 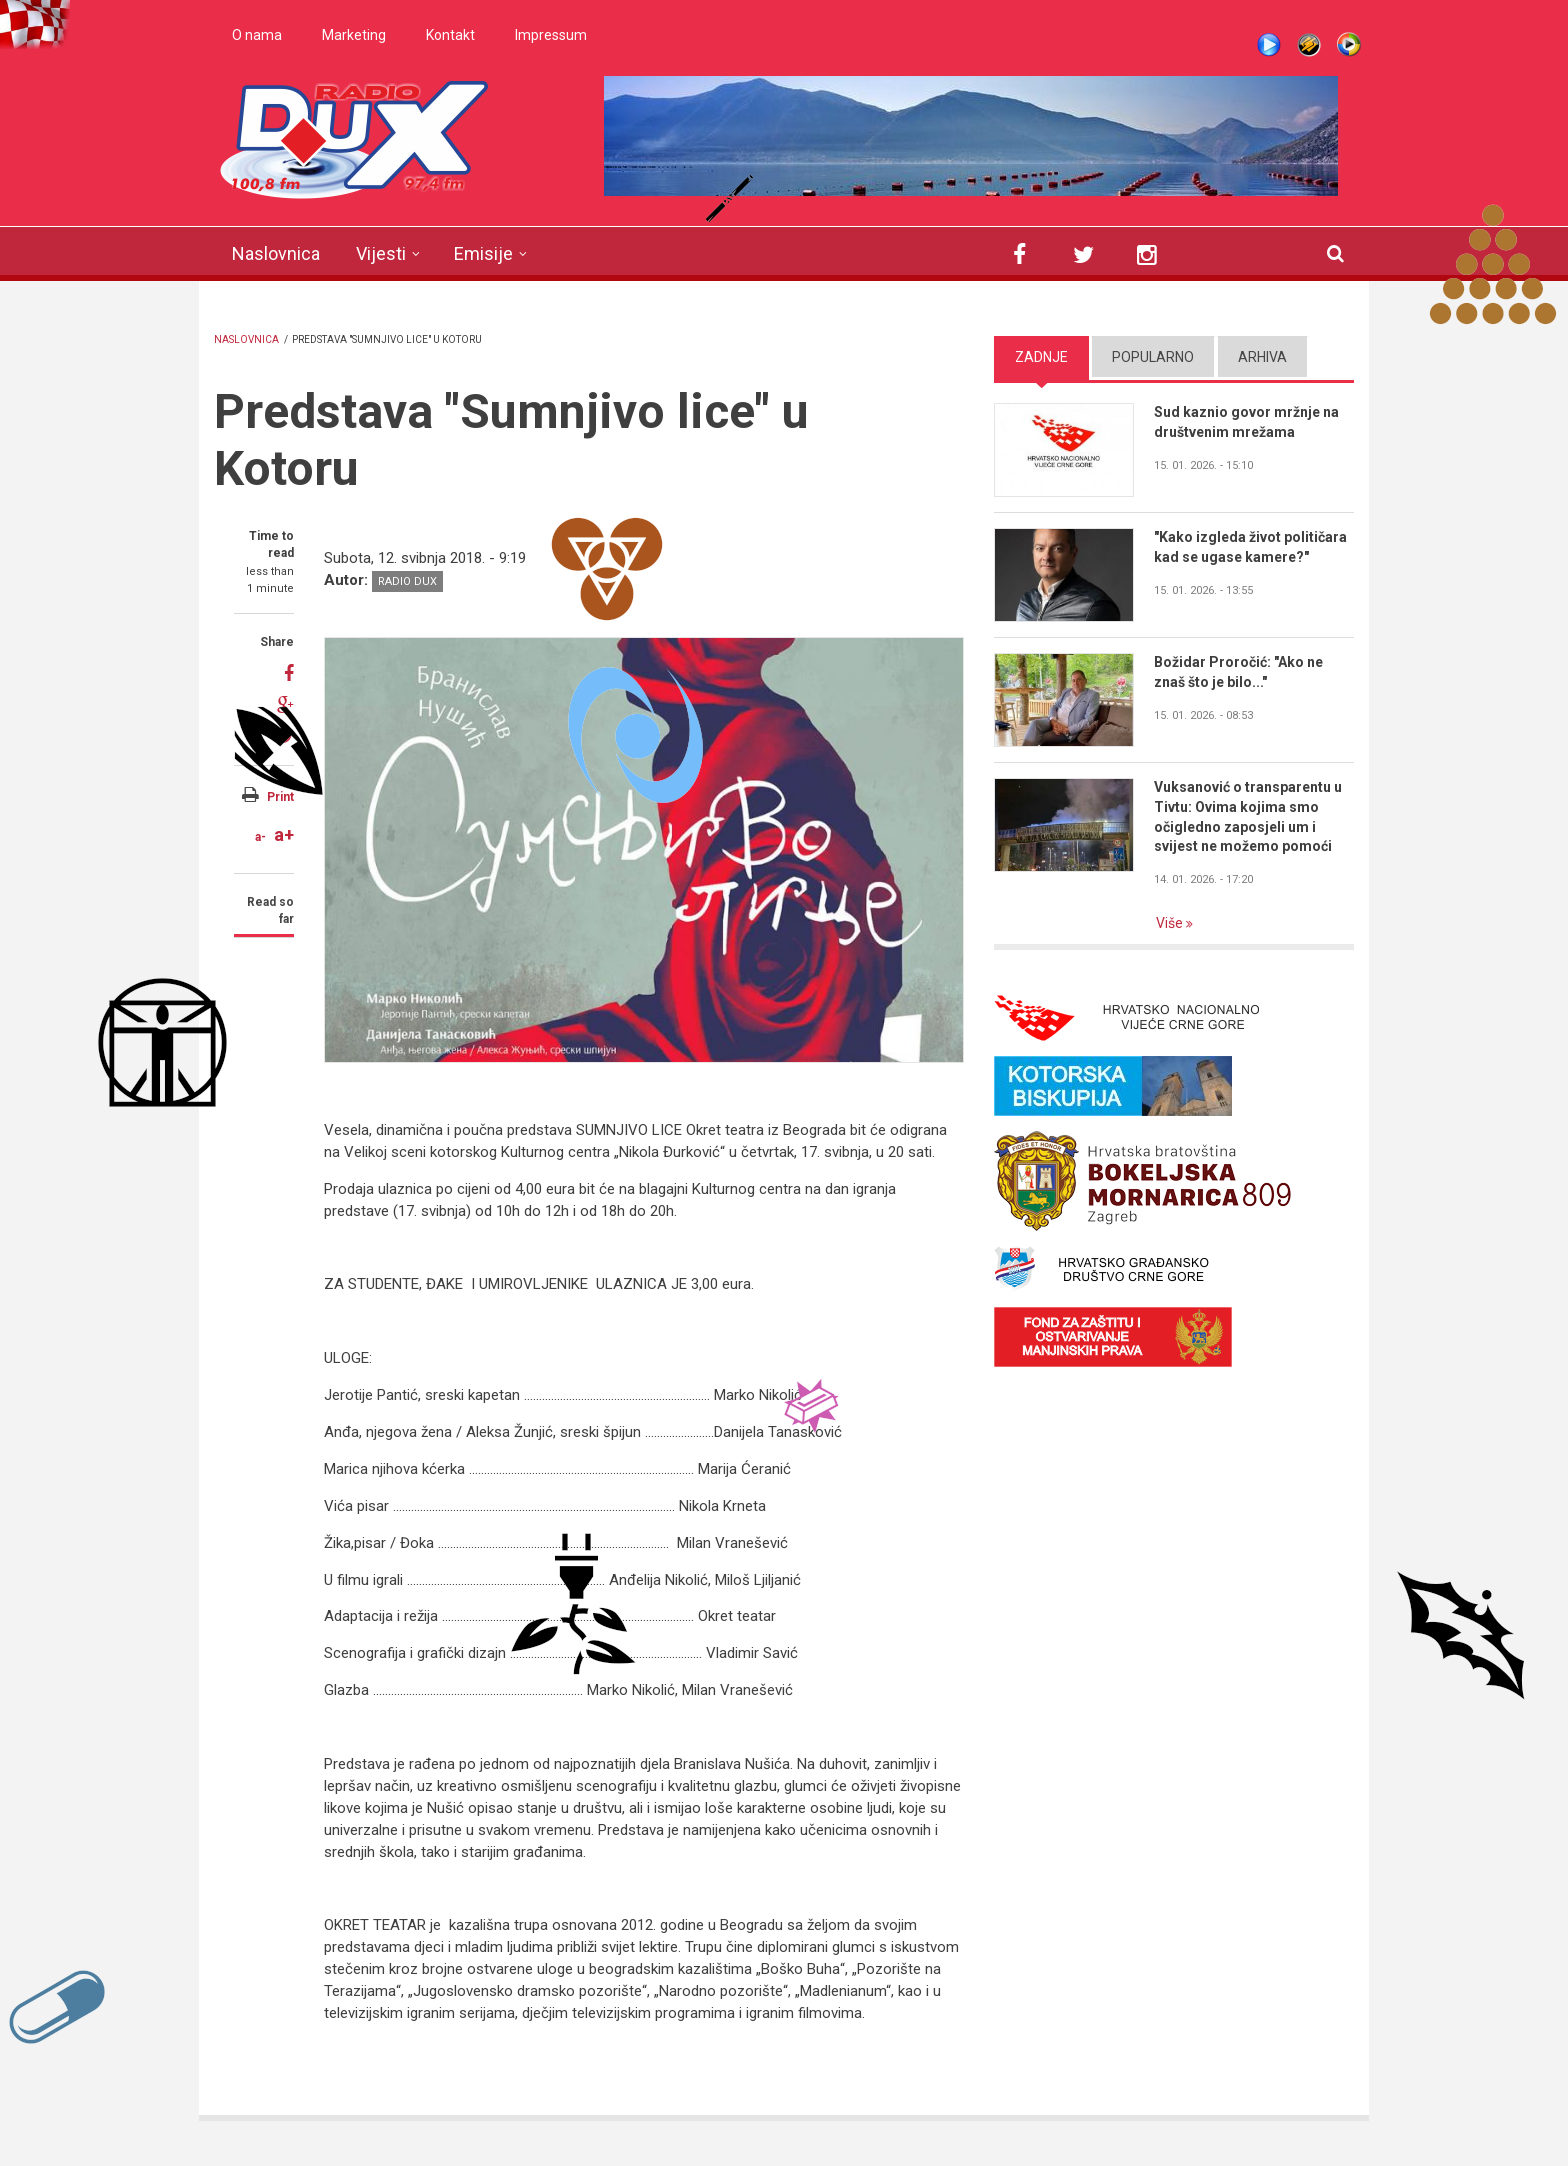 What do you see at coordinates (811, 1405) in the screenshot?
I see `indicates a gold bar or treasure reward` at bounding box center [811, 1405].